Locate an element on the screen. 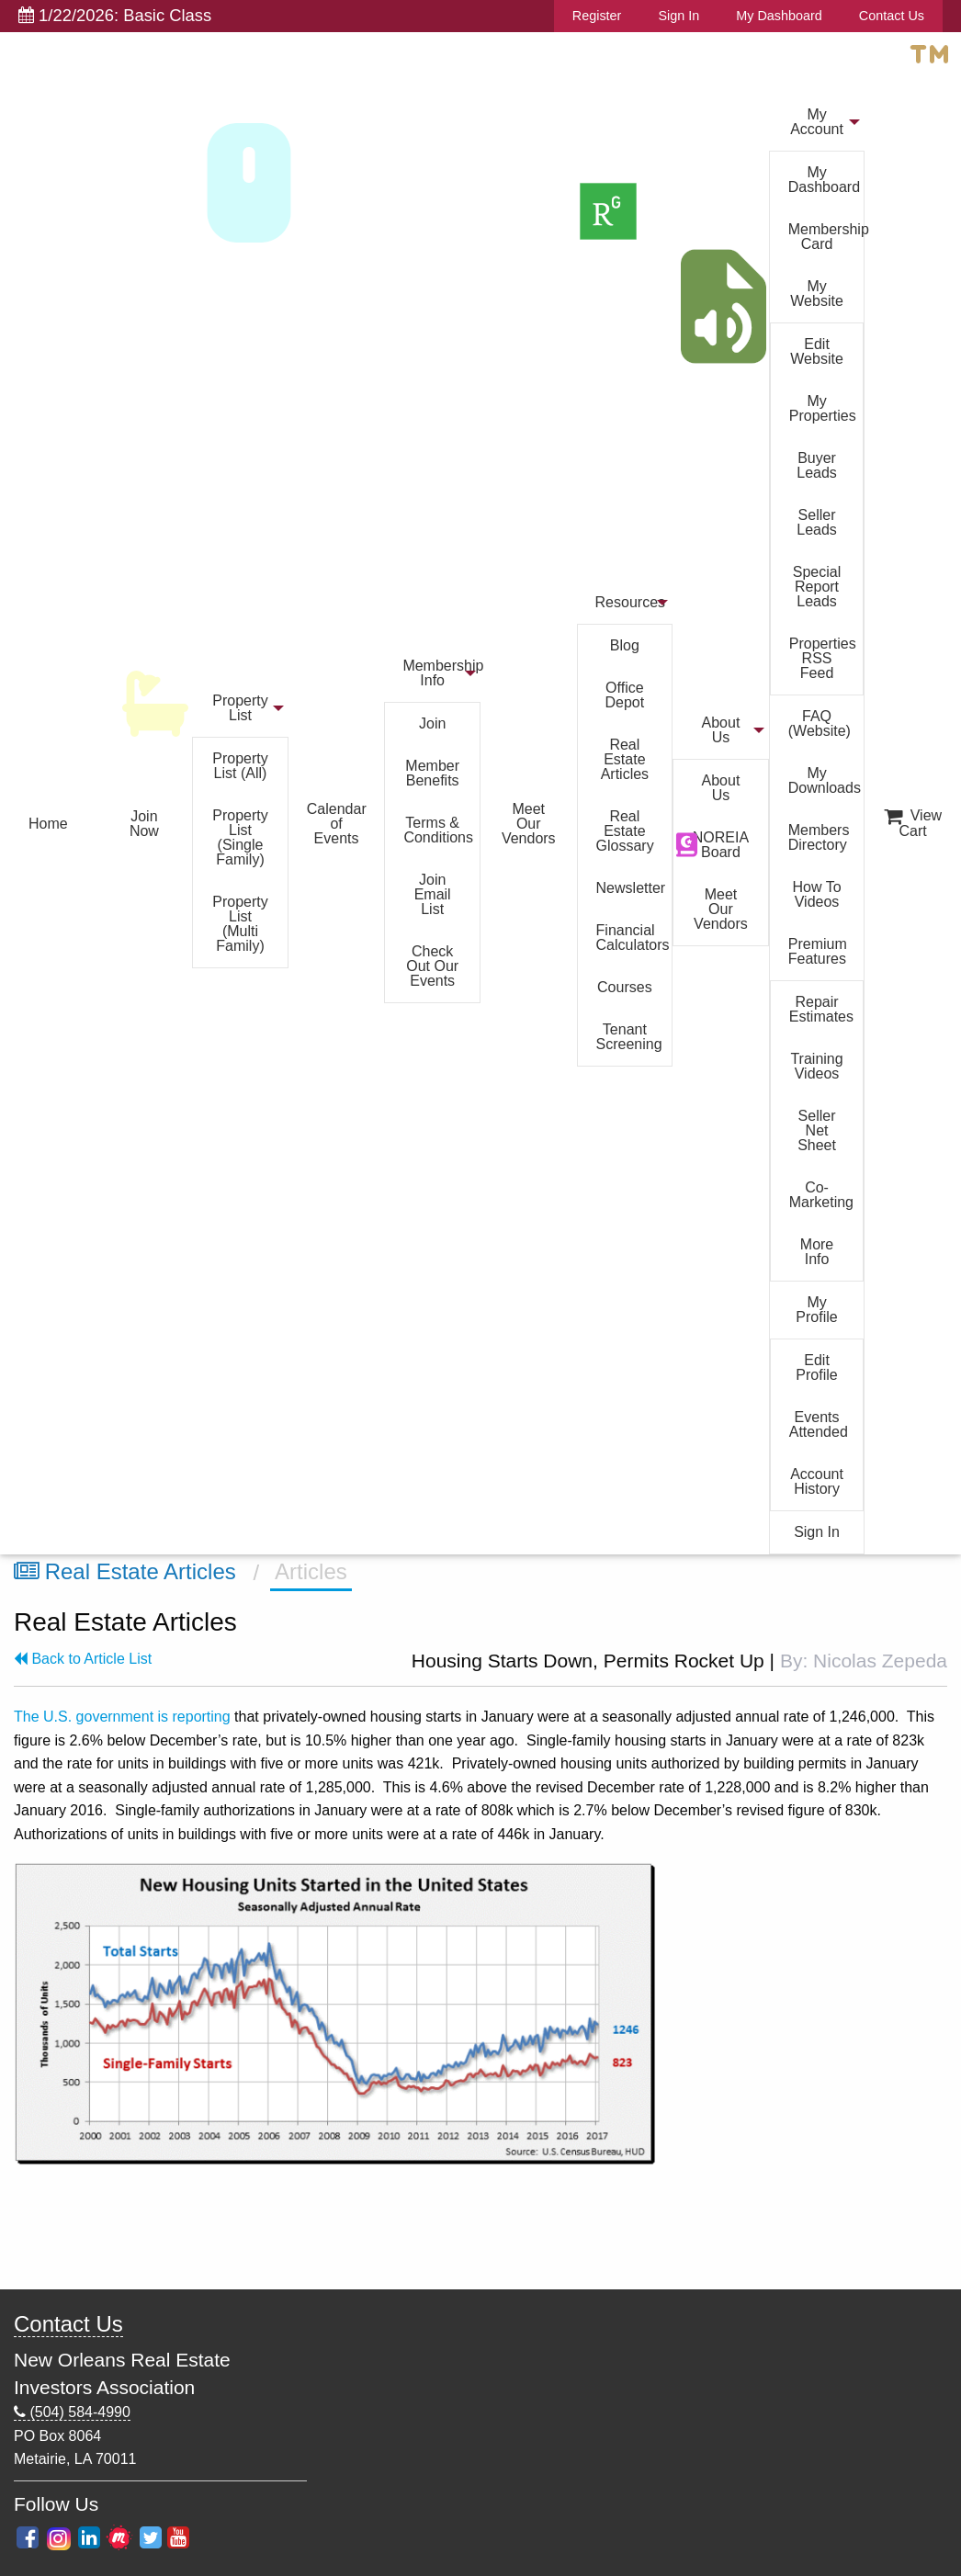  visit ResearchGate profile or page is located at coordinates (608, 211).